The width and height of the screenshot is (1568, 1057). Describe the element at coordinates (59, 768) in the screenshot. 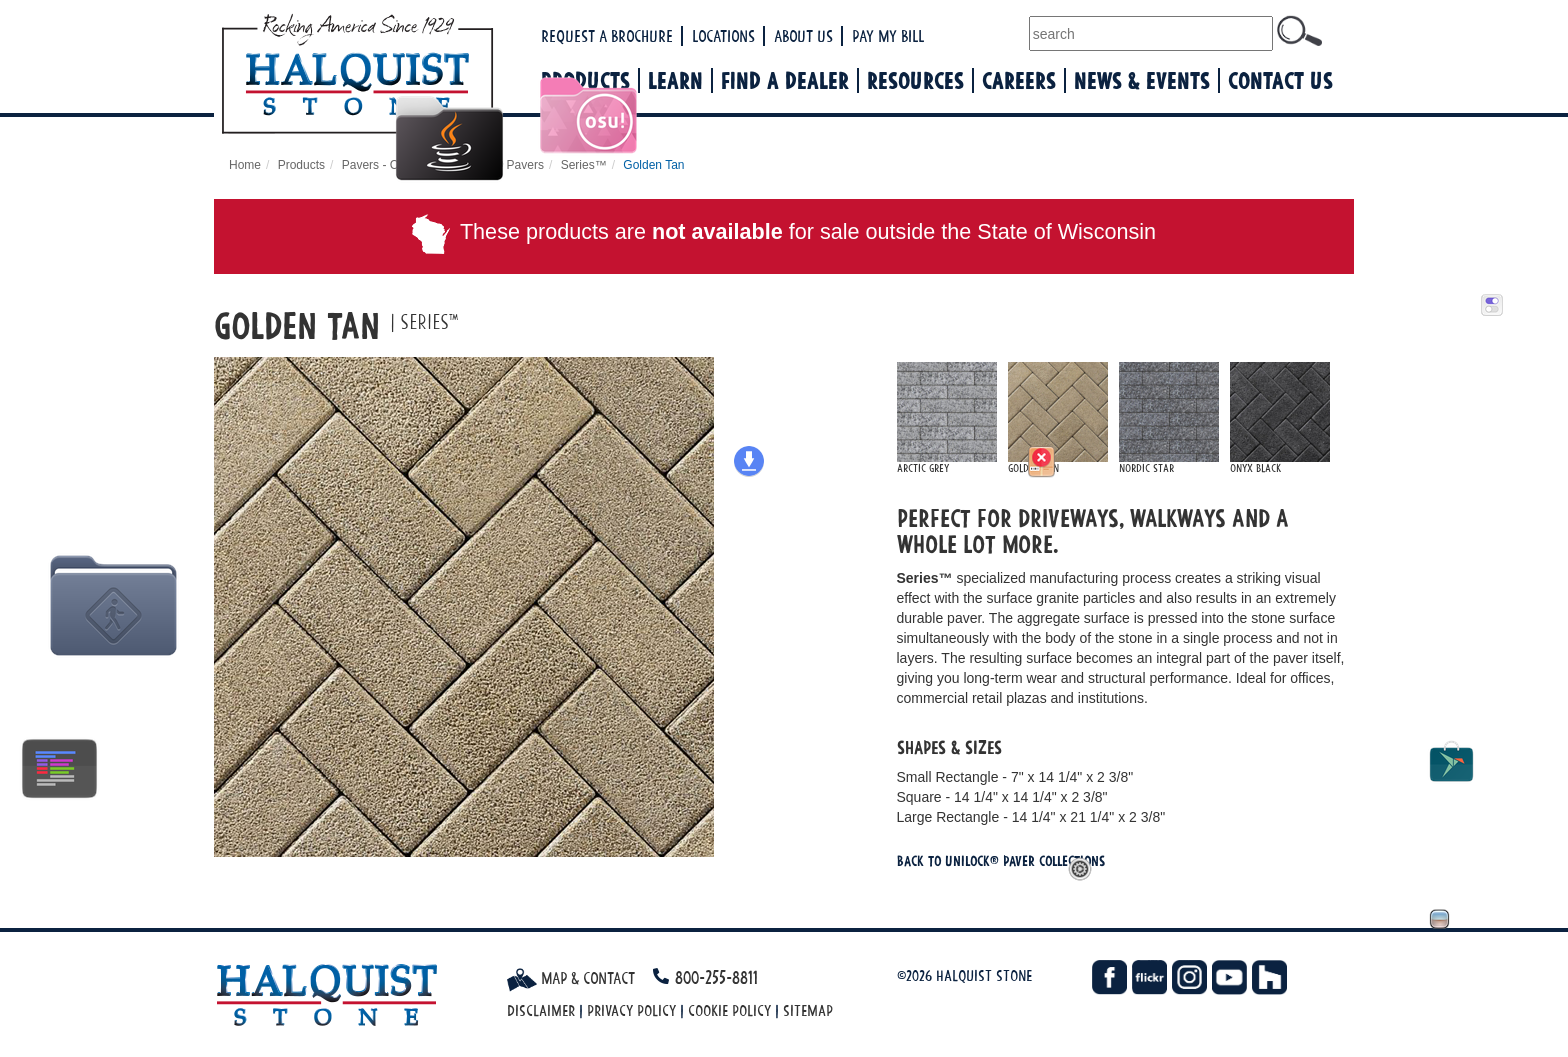

I see `open the software development environment` at that location.